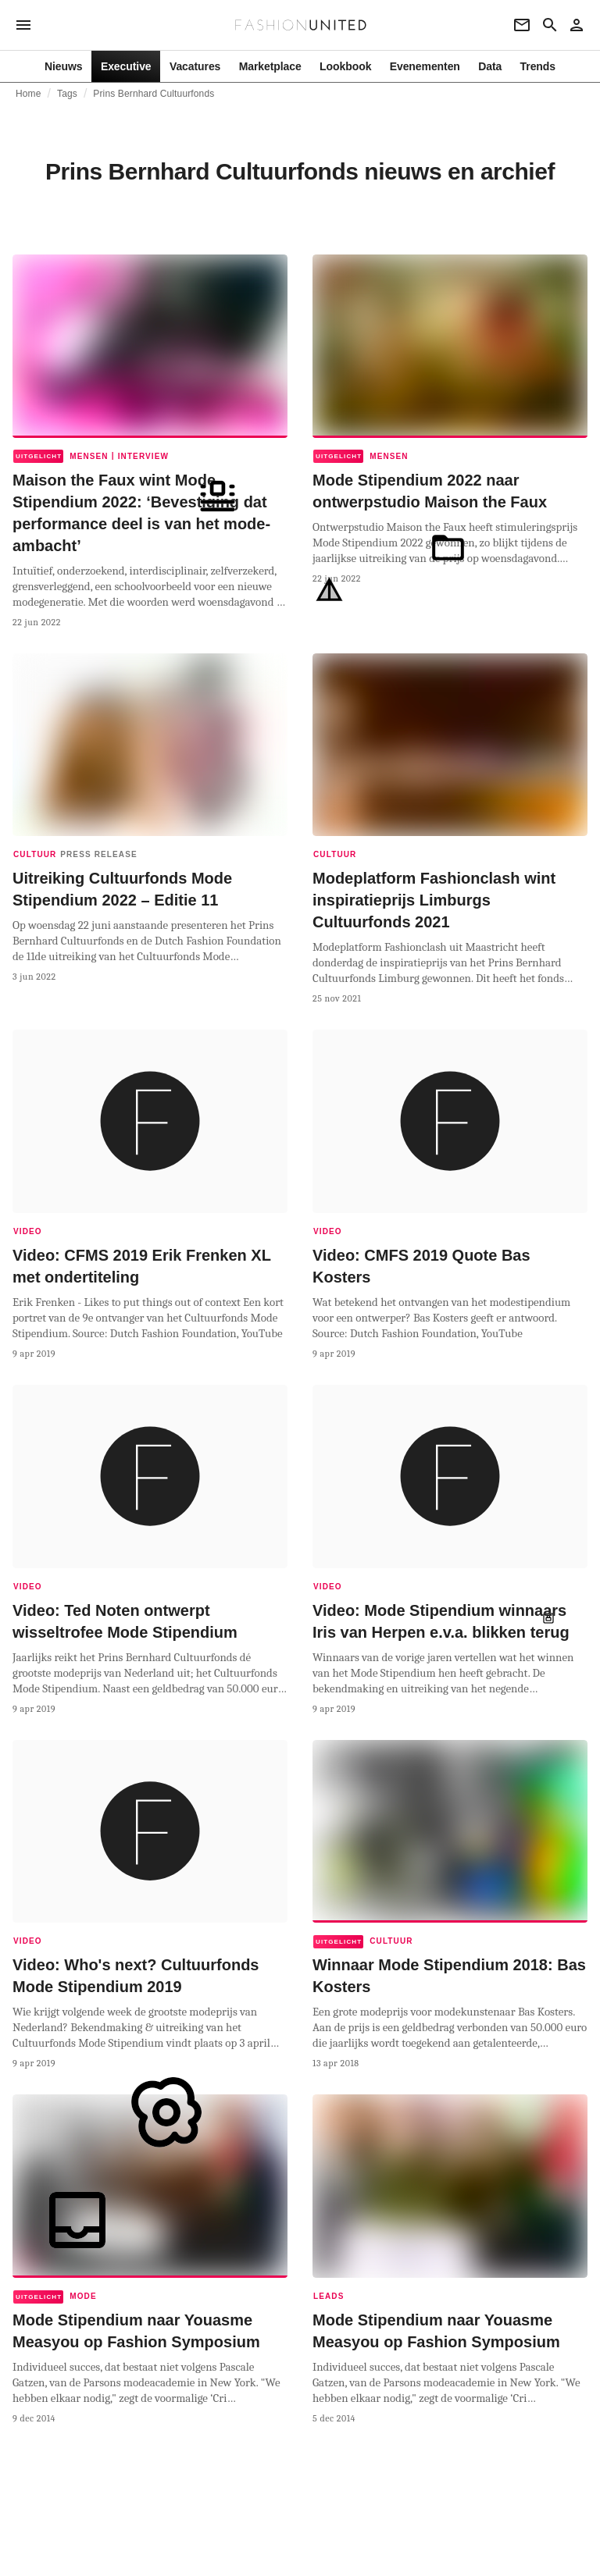 The image size is (600, 2576). I want to click on access breakfast or brunch recipes, so click(166, 2112).